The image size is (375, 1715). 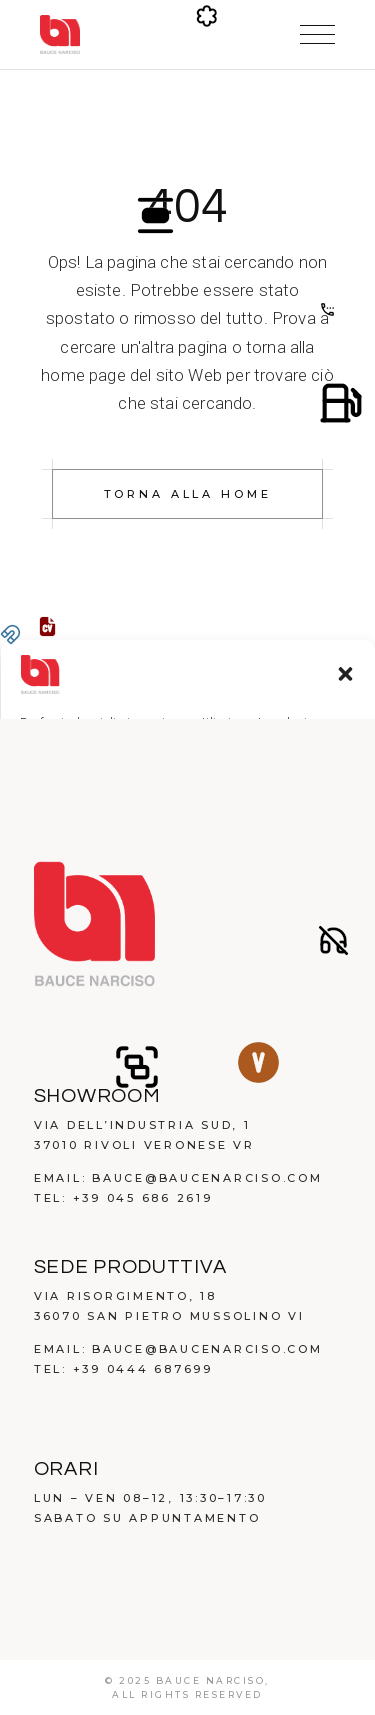 I want to click on group selected objects together, so click(x=137, y=1067).